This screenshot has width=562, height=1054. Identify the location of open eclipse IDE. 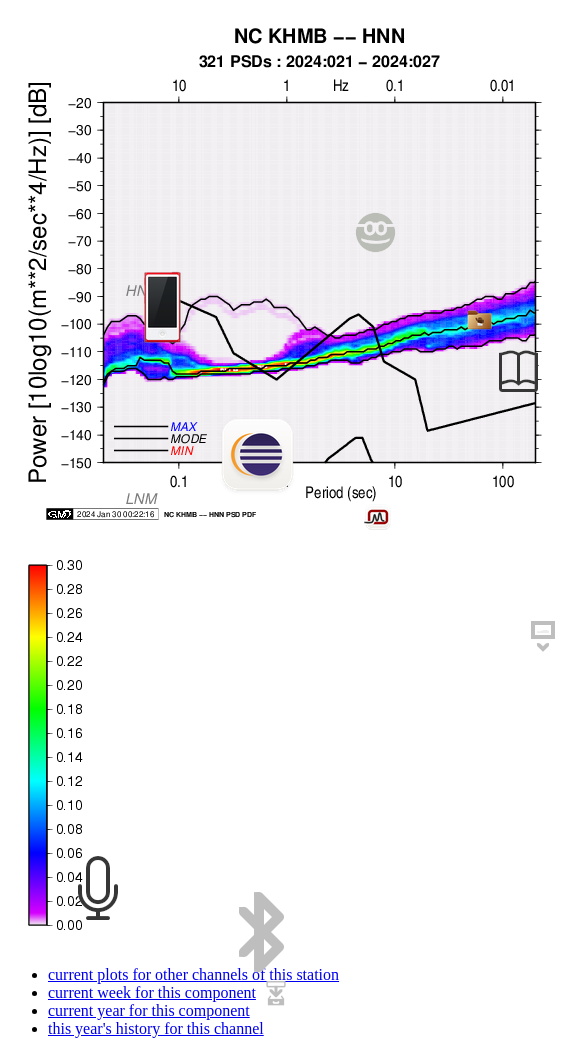
(257, 454).